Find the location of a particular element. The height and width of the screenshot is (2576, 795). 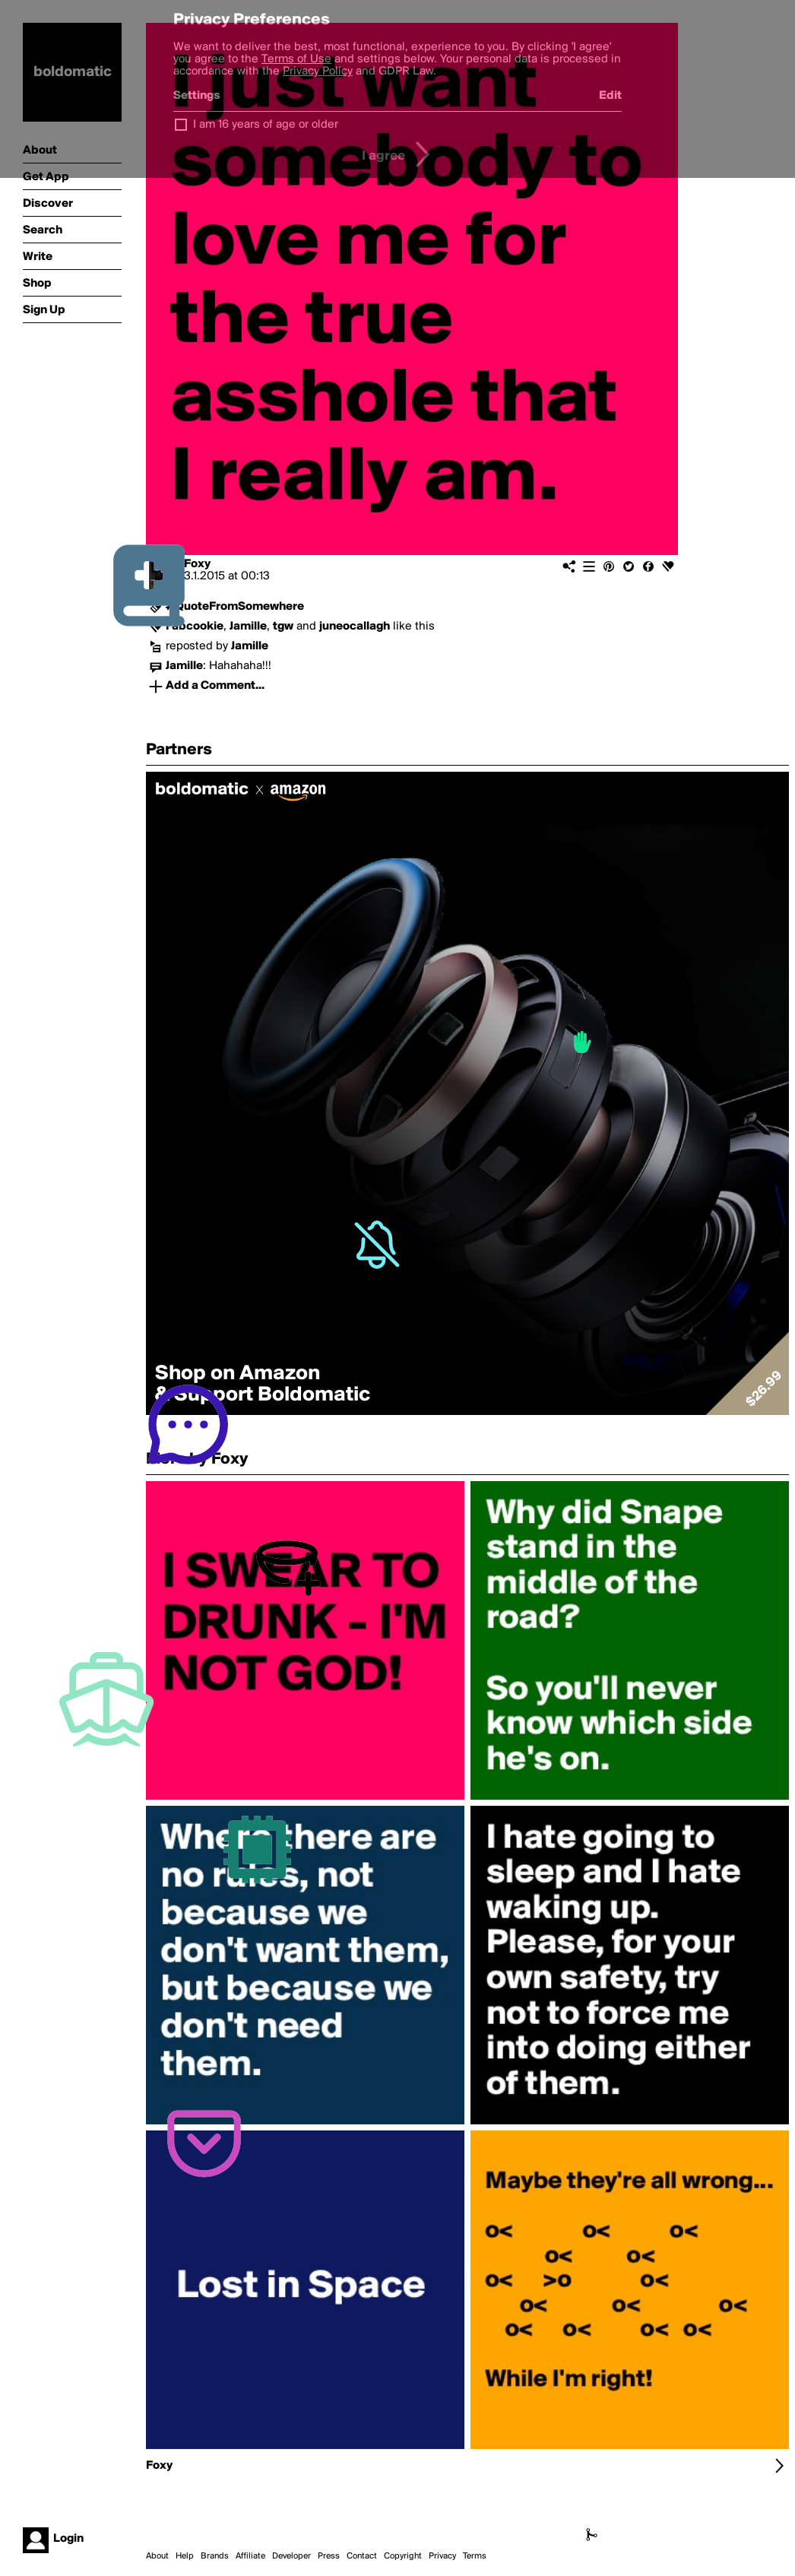

add a new 3D hemisphere object is located at coordinates (287, 1562).